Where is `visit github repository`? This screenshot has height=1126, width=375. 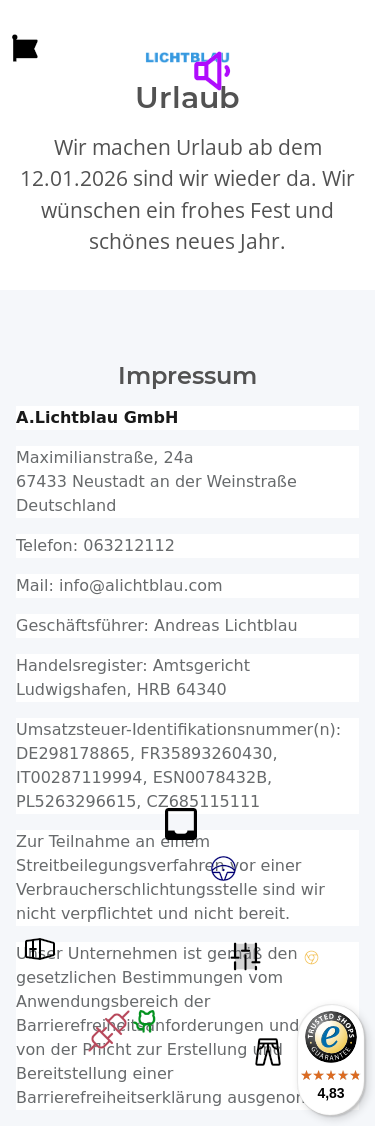 visit github repository is located at coordinates (146, 1021).